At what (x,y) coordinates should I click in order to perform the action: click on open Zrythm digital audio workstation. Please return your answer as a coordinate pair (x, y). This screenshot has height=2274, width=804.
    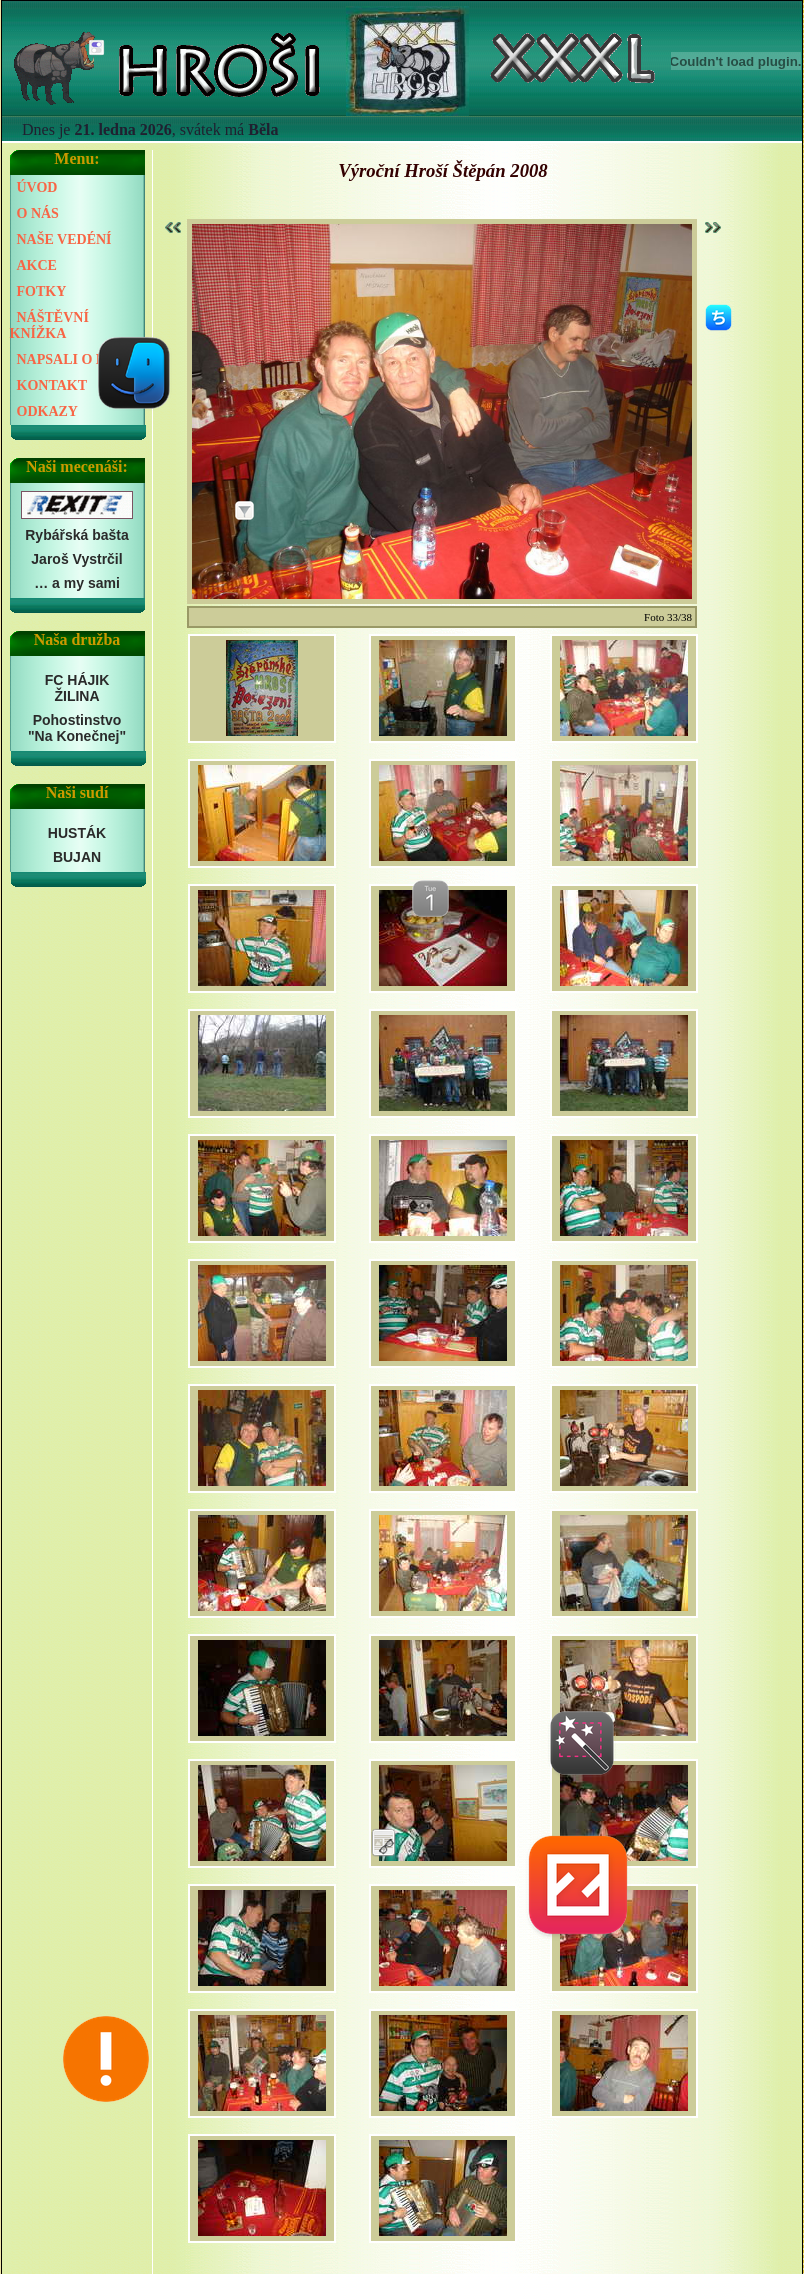
    Looking at the image, I should click on (578, 1885).